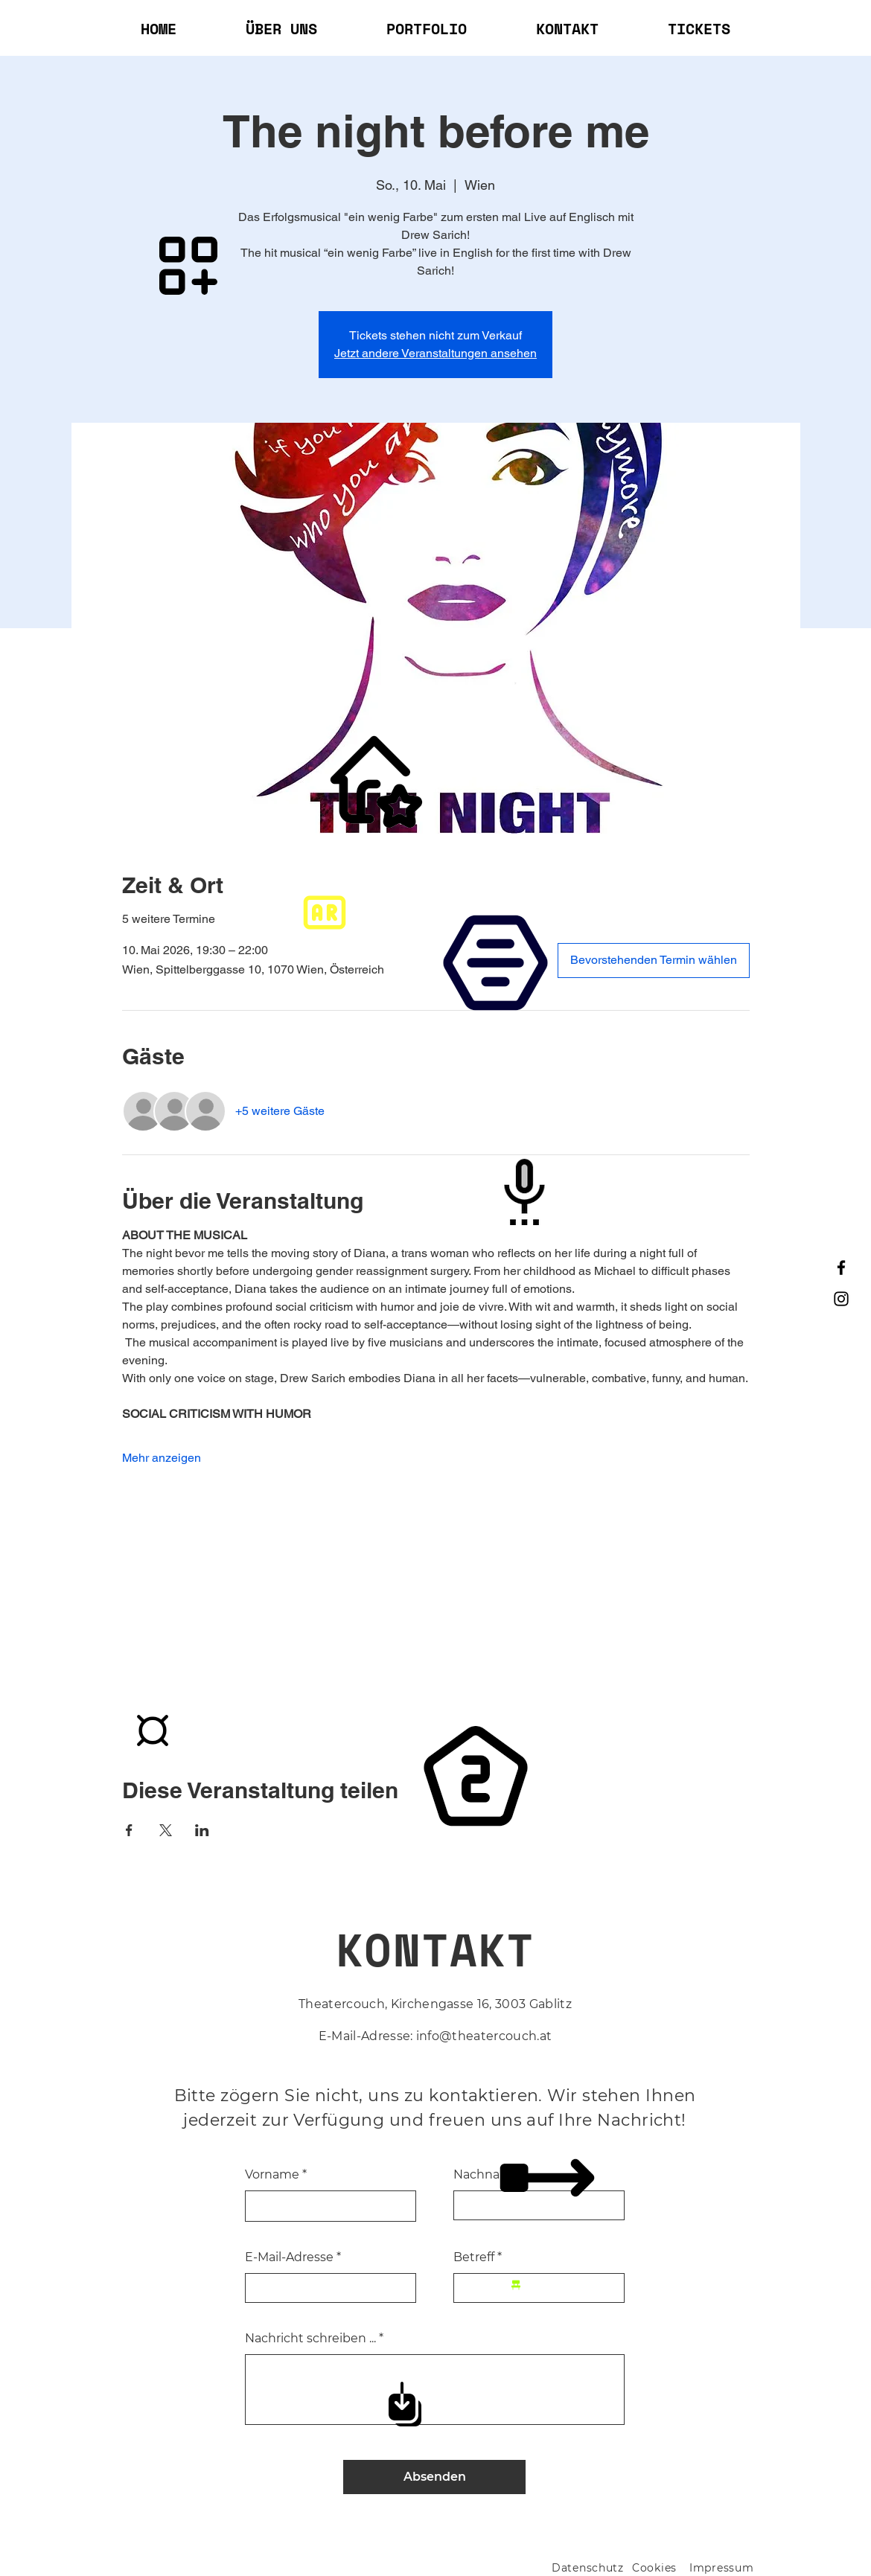  I want to click on view currency or monetary settings, so click(153, 1730).